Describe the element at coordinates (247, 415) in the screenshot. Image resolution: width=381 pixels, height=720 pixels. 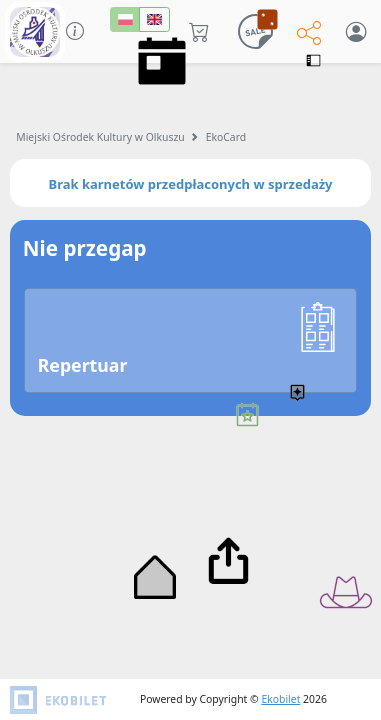
I see `view favorite or starred events` at that location.